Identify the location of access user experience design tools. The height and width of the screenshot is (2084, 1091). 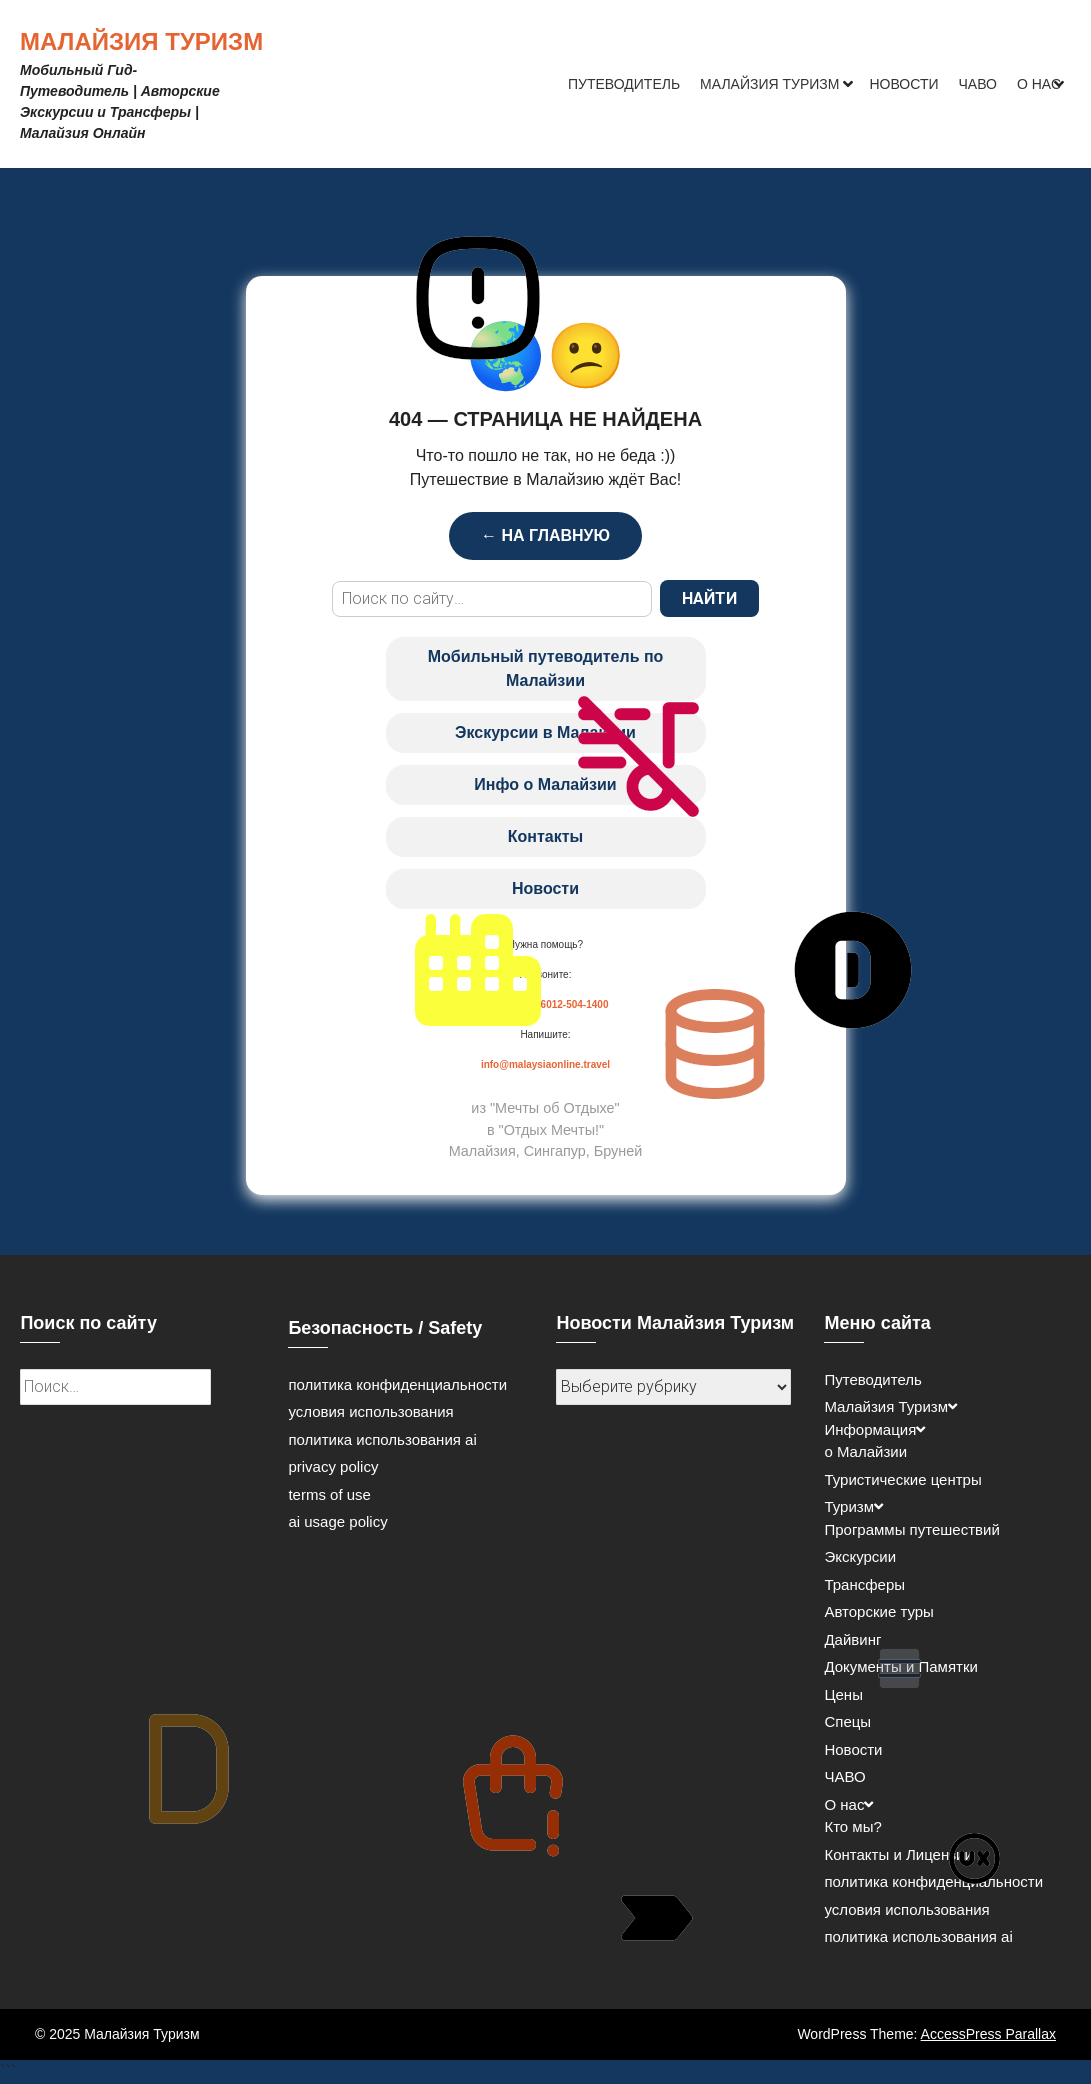
(974, 1858).